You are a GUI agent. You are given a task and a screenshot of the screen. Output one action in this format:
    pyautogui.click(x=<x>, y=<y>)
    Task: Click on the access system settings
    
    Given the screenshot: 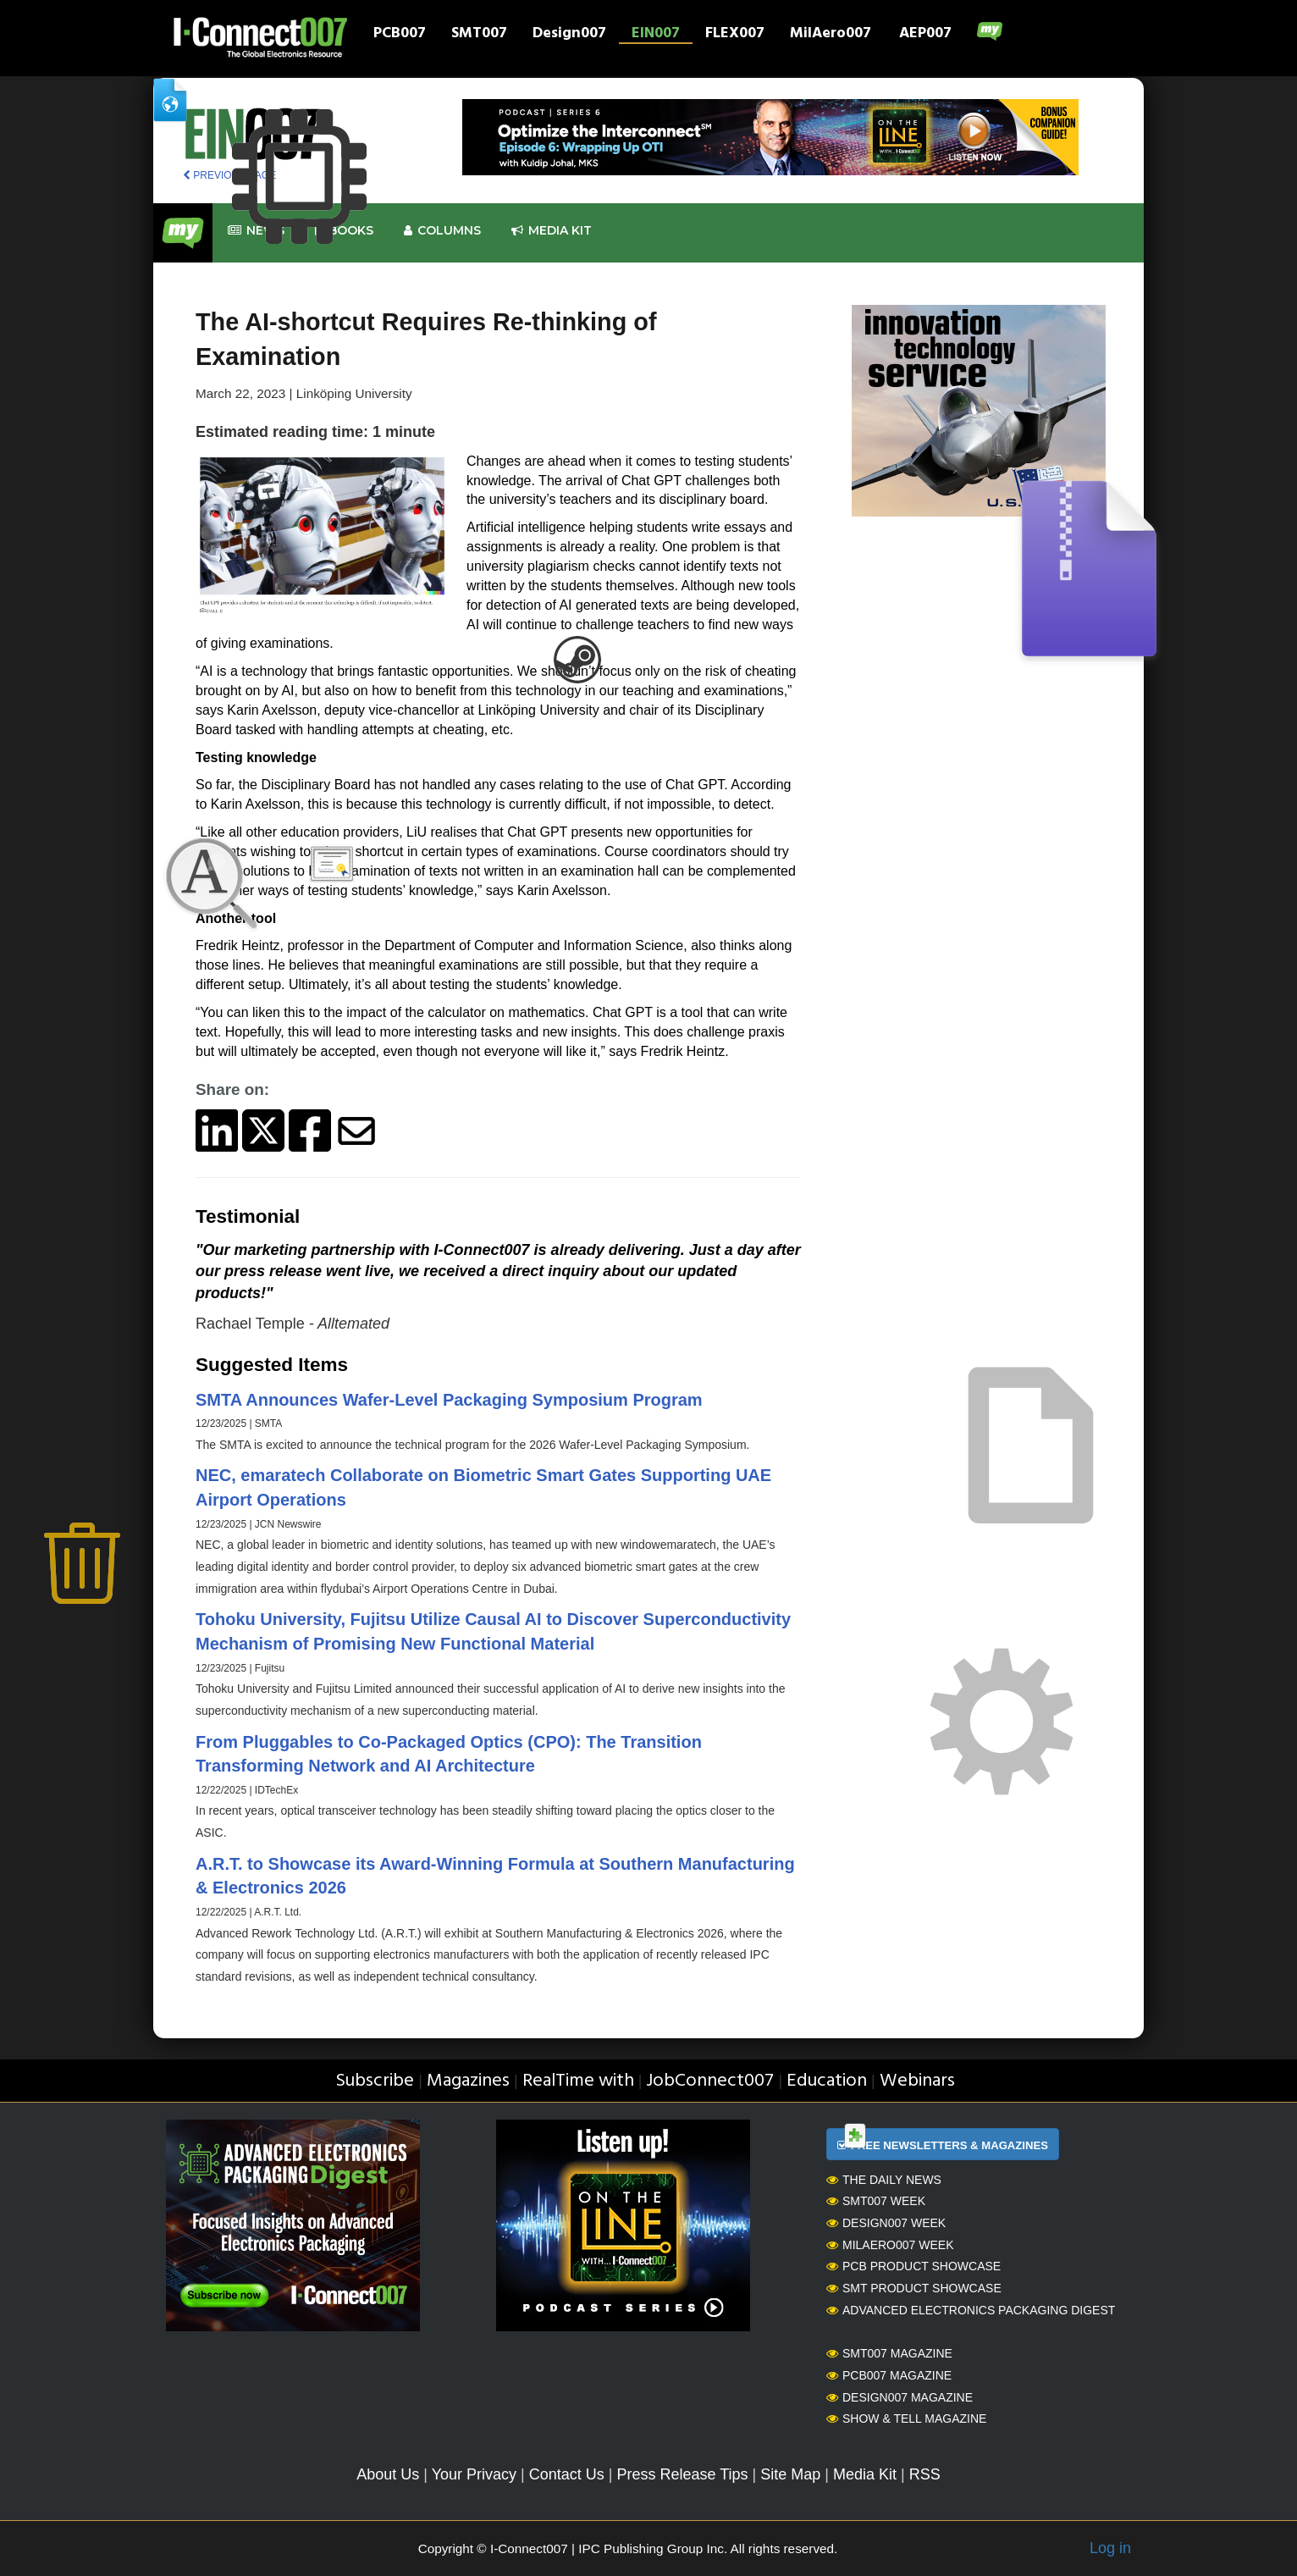 What is the action you would take?
    pyautogui.click(x=1002, y=1722)
    